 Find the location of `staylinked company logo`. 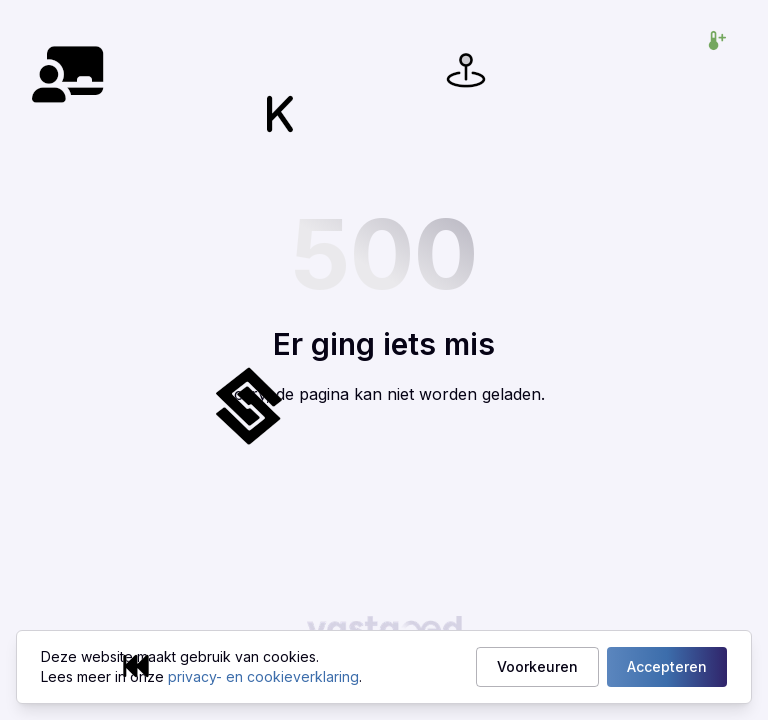

staylinked company logo is located at coordinates (249, 406).